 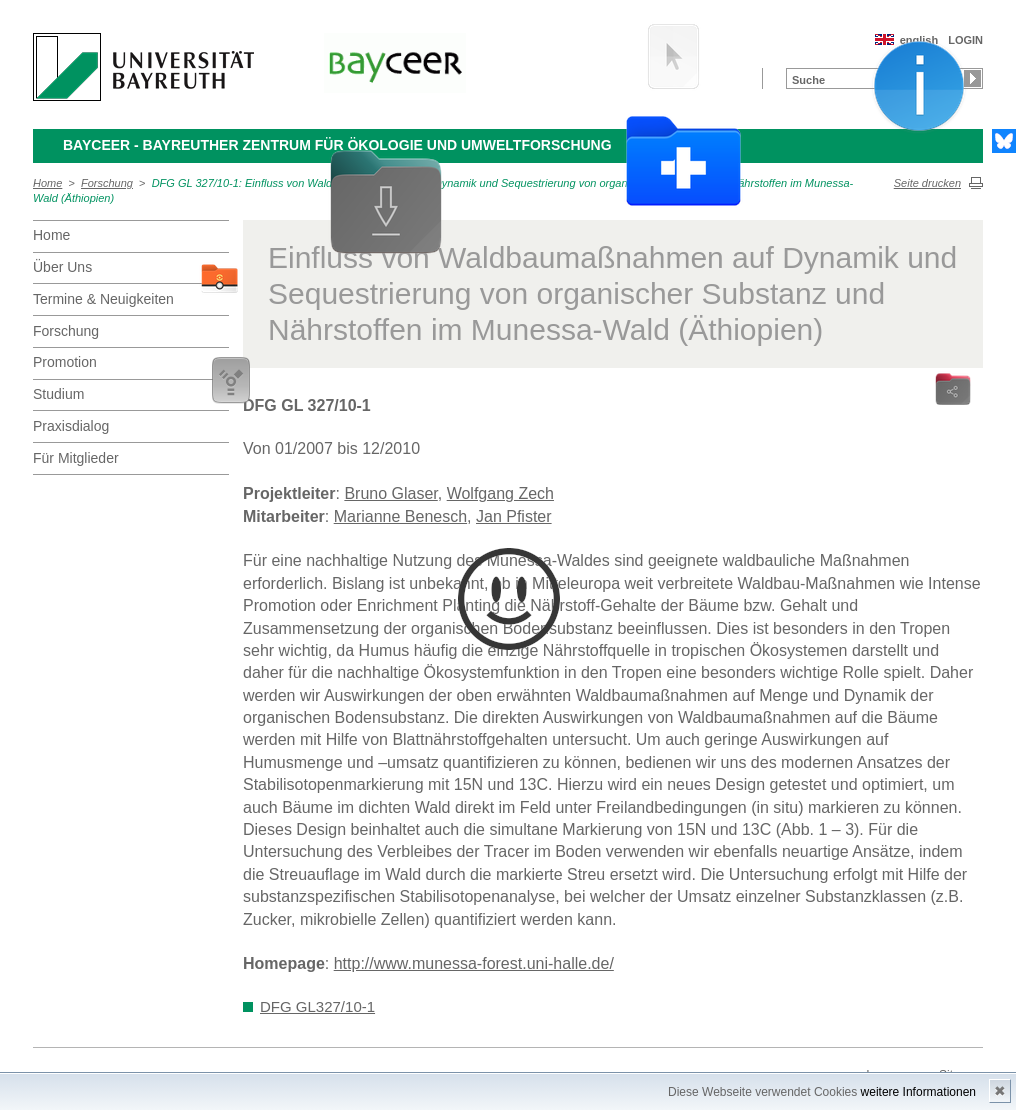 What do you see at coordinates (231, 380) in the screenshot?
I see `access firewire external hard drive` at bounding box center [231, 380].